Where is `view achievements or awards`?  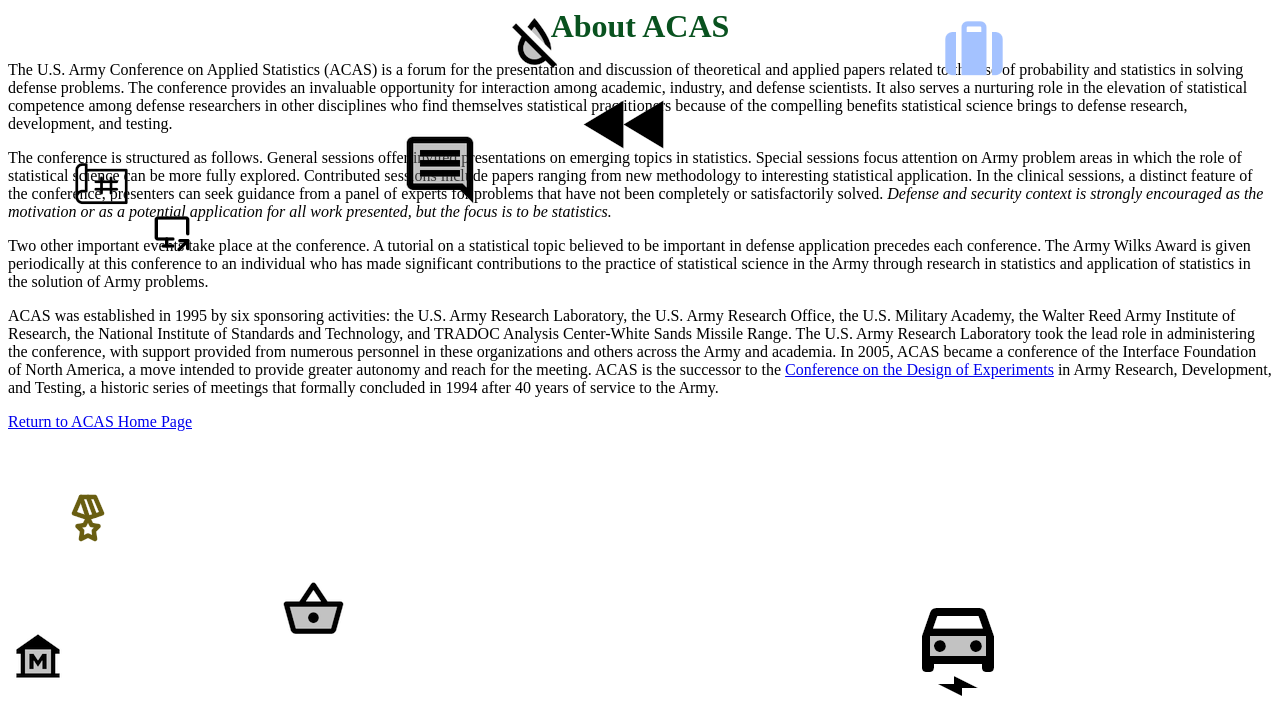 view achievements or awards is located at coordinates (88, 518).